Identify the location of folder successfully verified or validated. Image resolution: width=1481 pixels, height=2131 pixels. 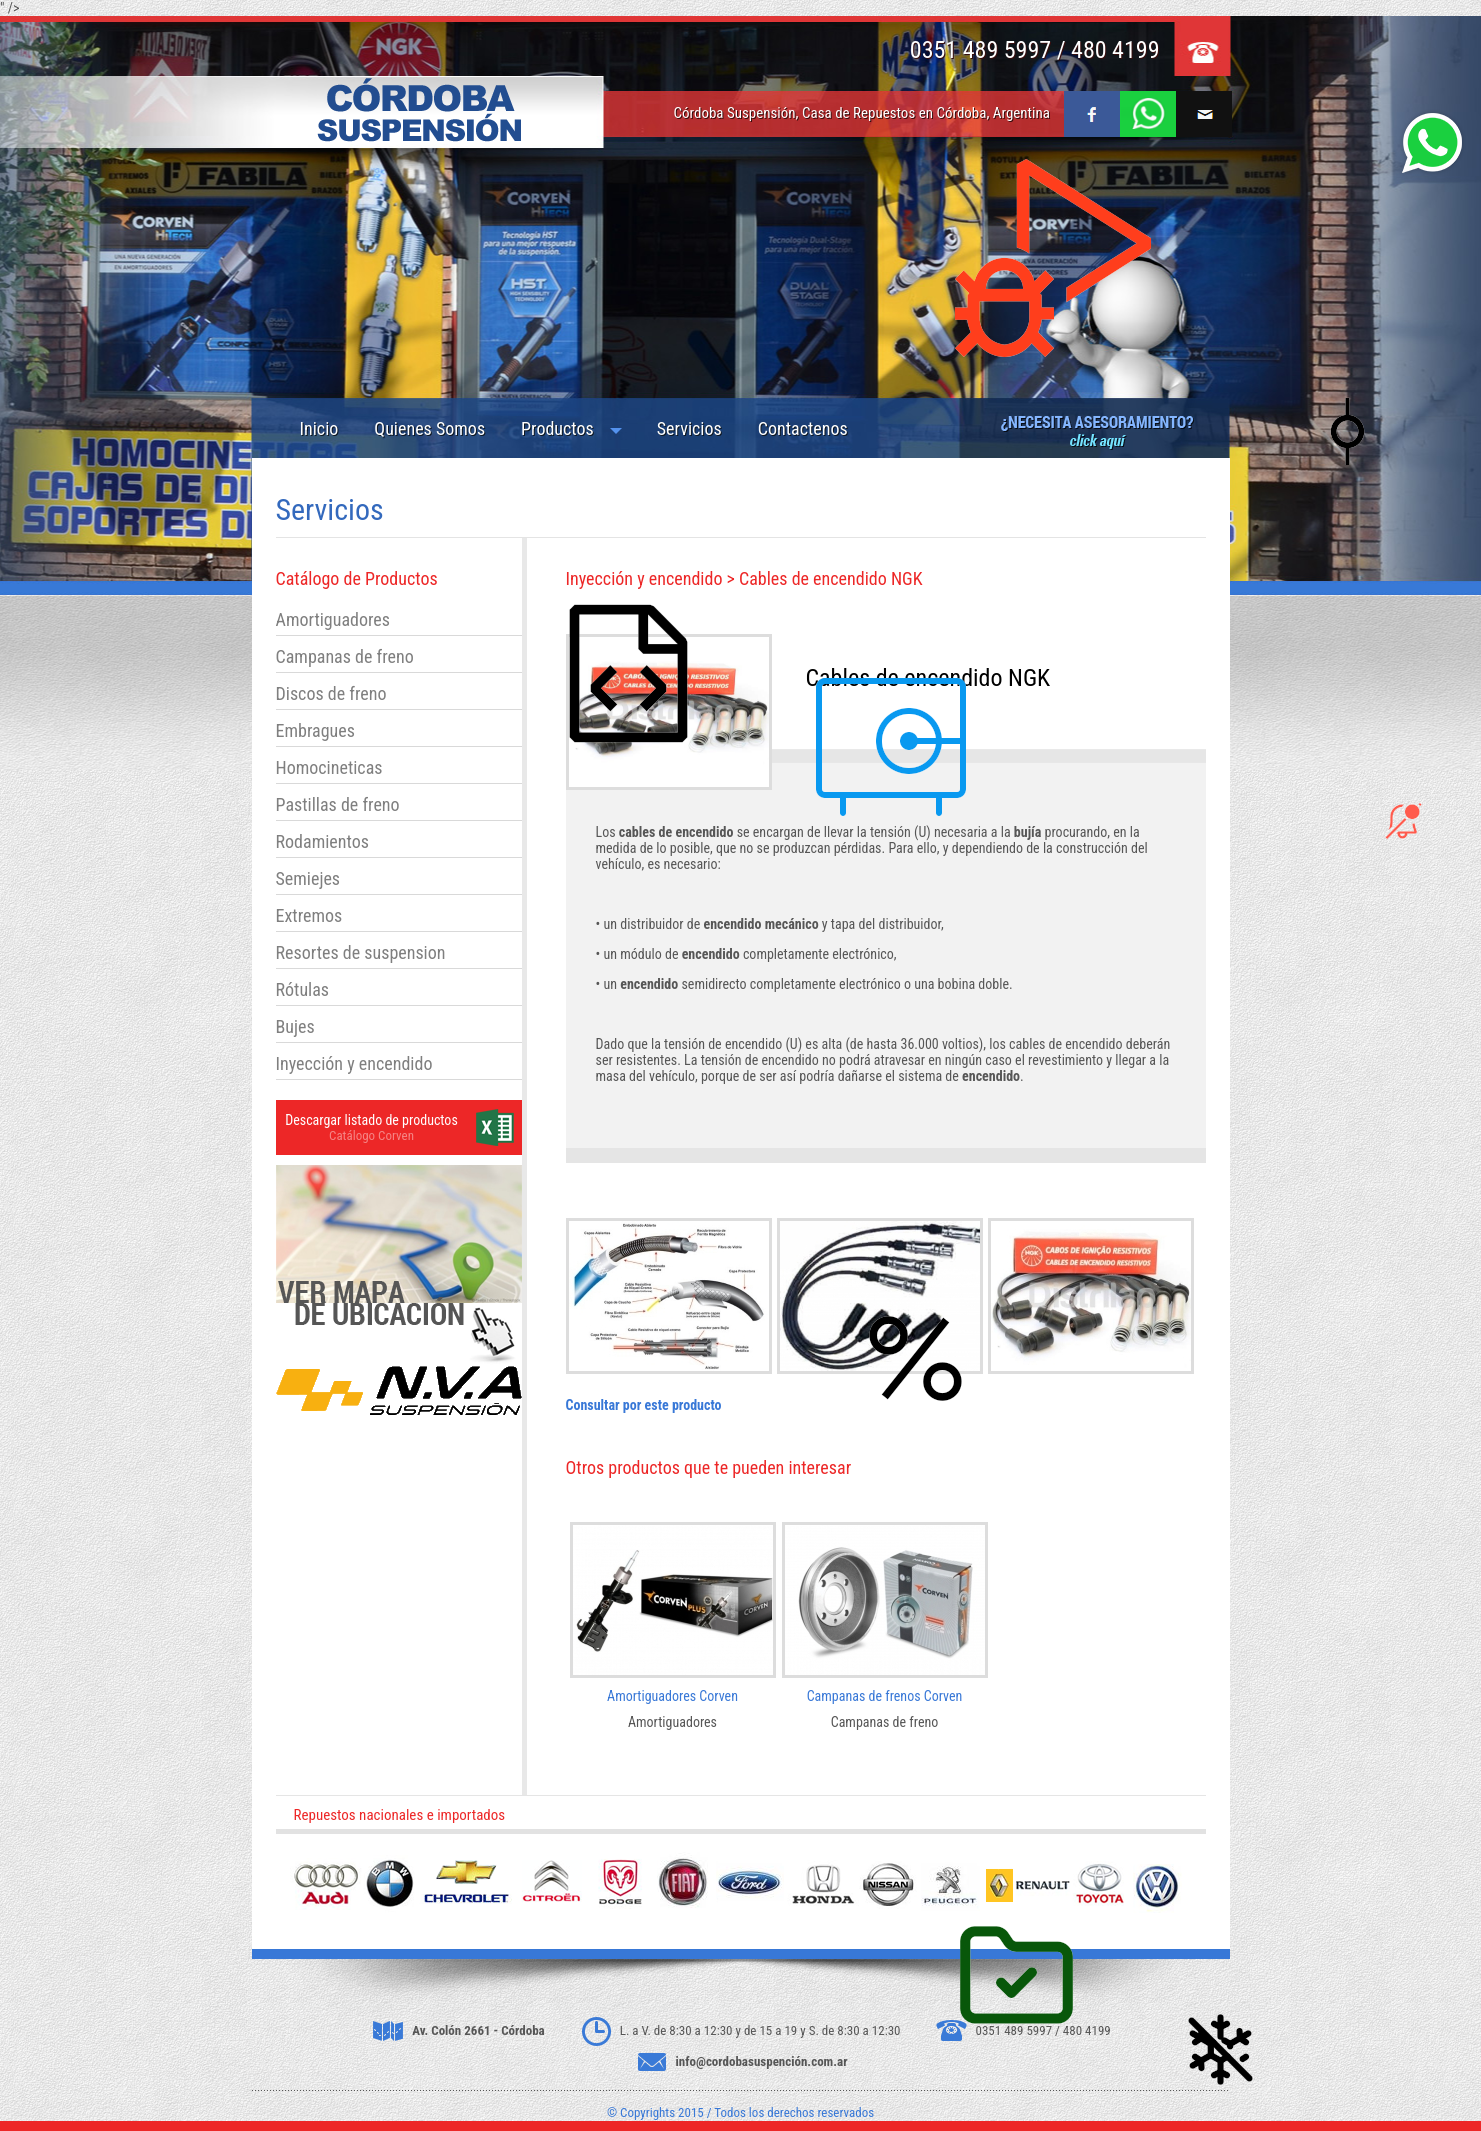
(1016, 1977).